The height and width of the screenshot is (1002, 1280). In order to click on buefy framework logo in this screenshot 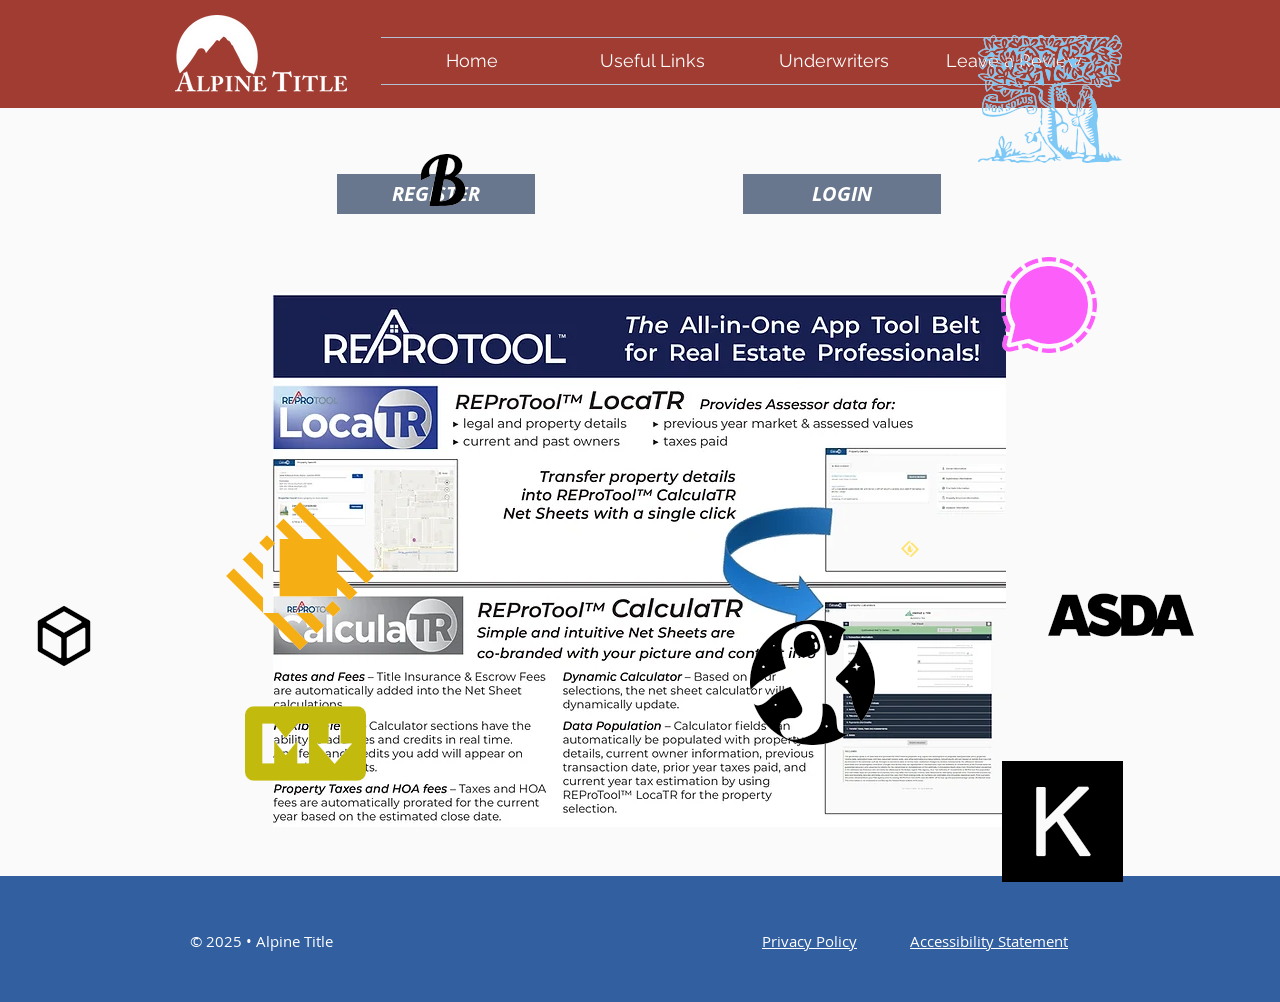, I will do `click(443, 180)`.